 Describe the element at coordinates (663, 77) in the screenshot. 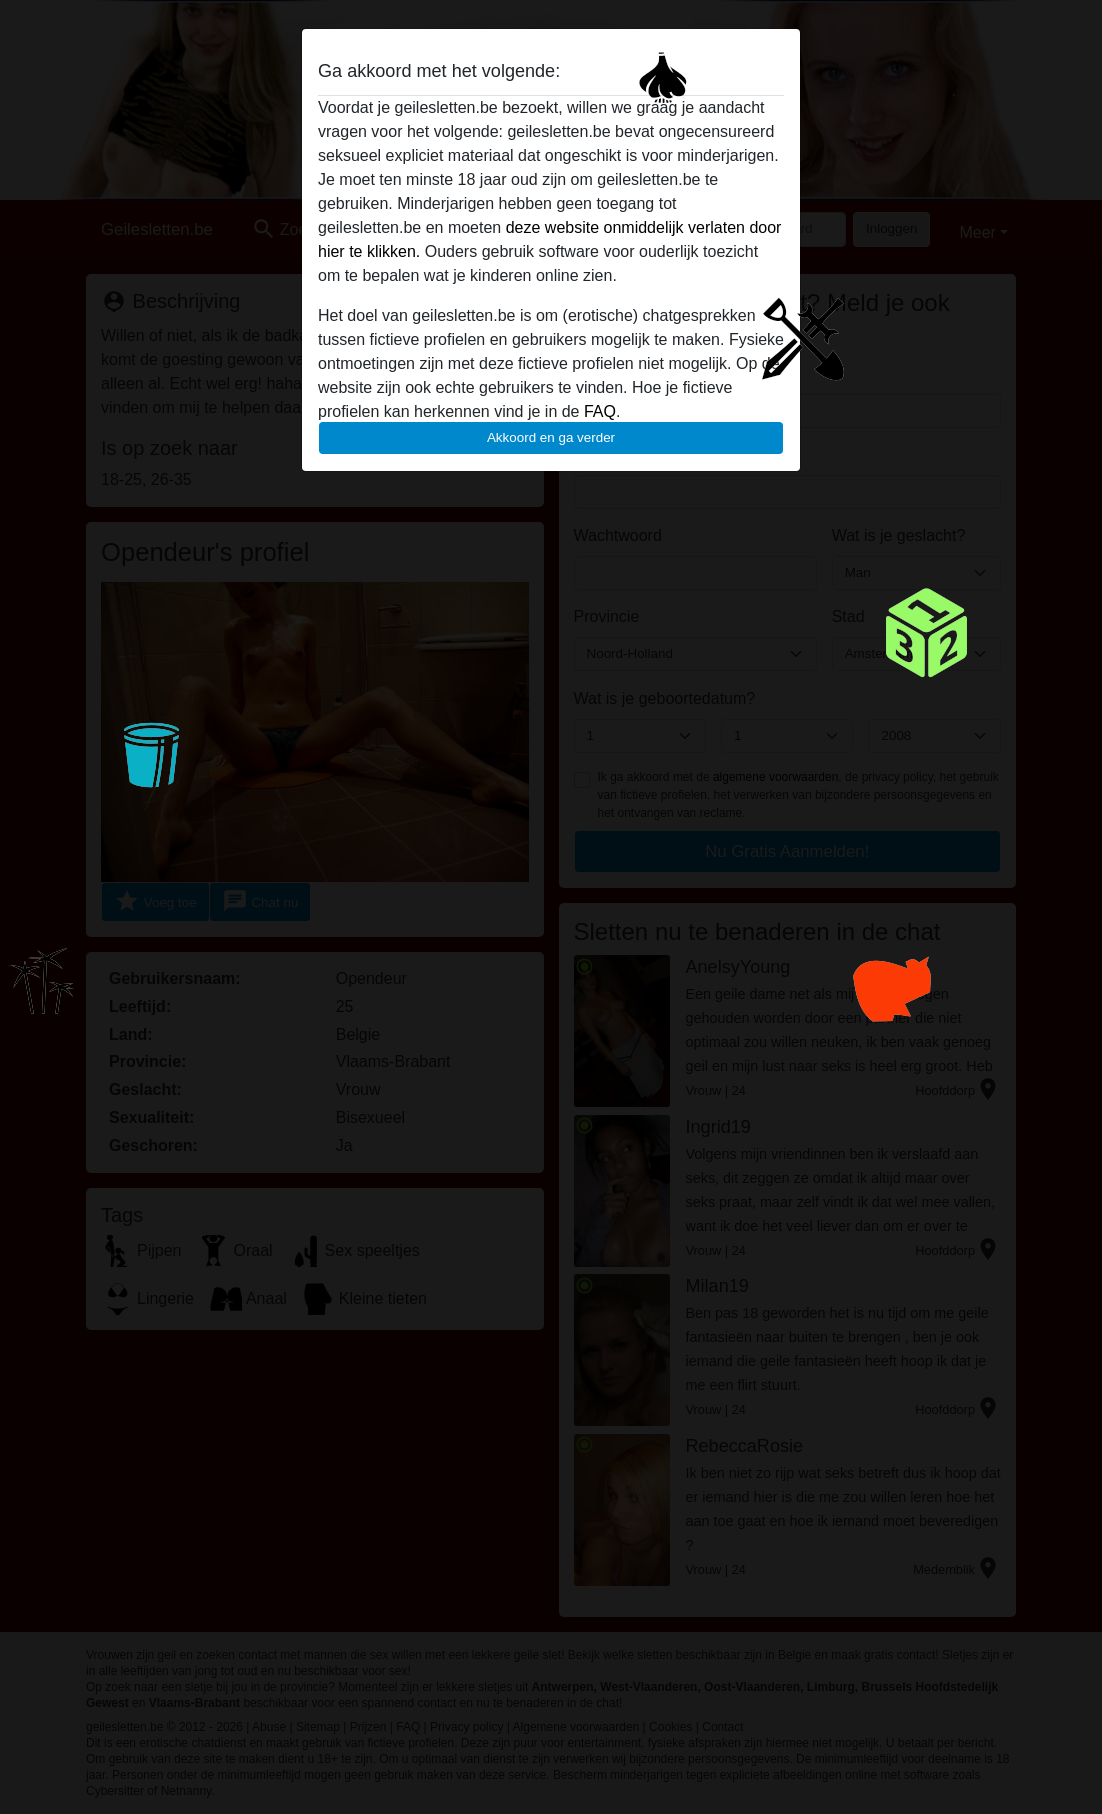

I see `ingredient icon for garlic in a cooking or recipe app` at that location.